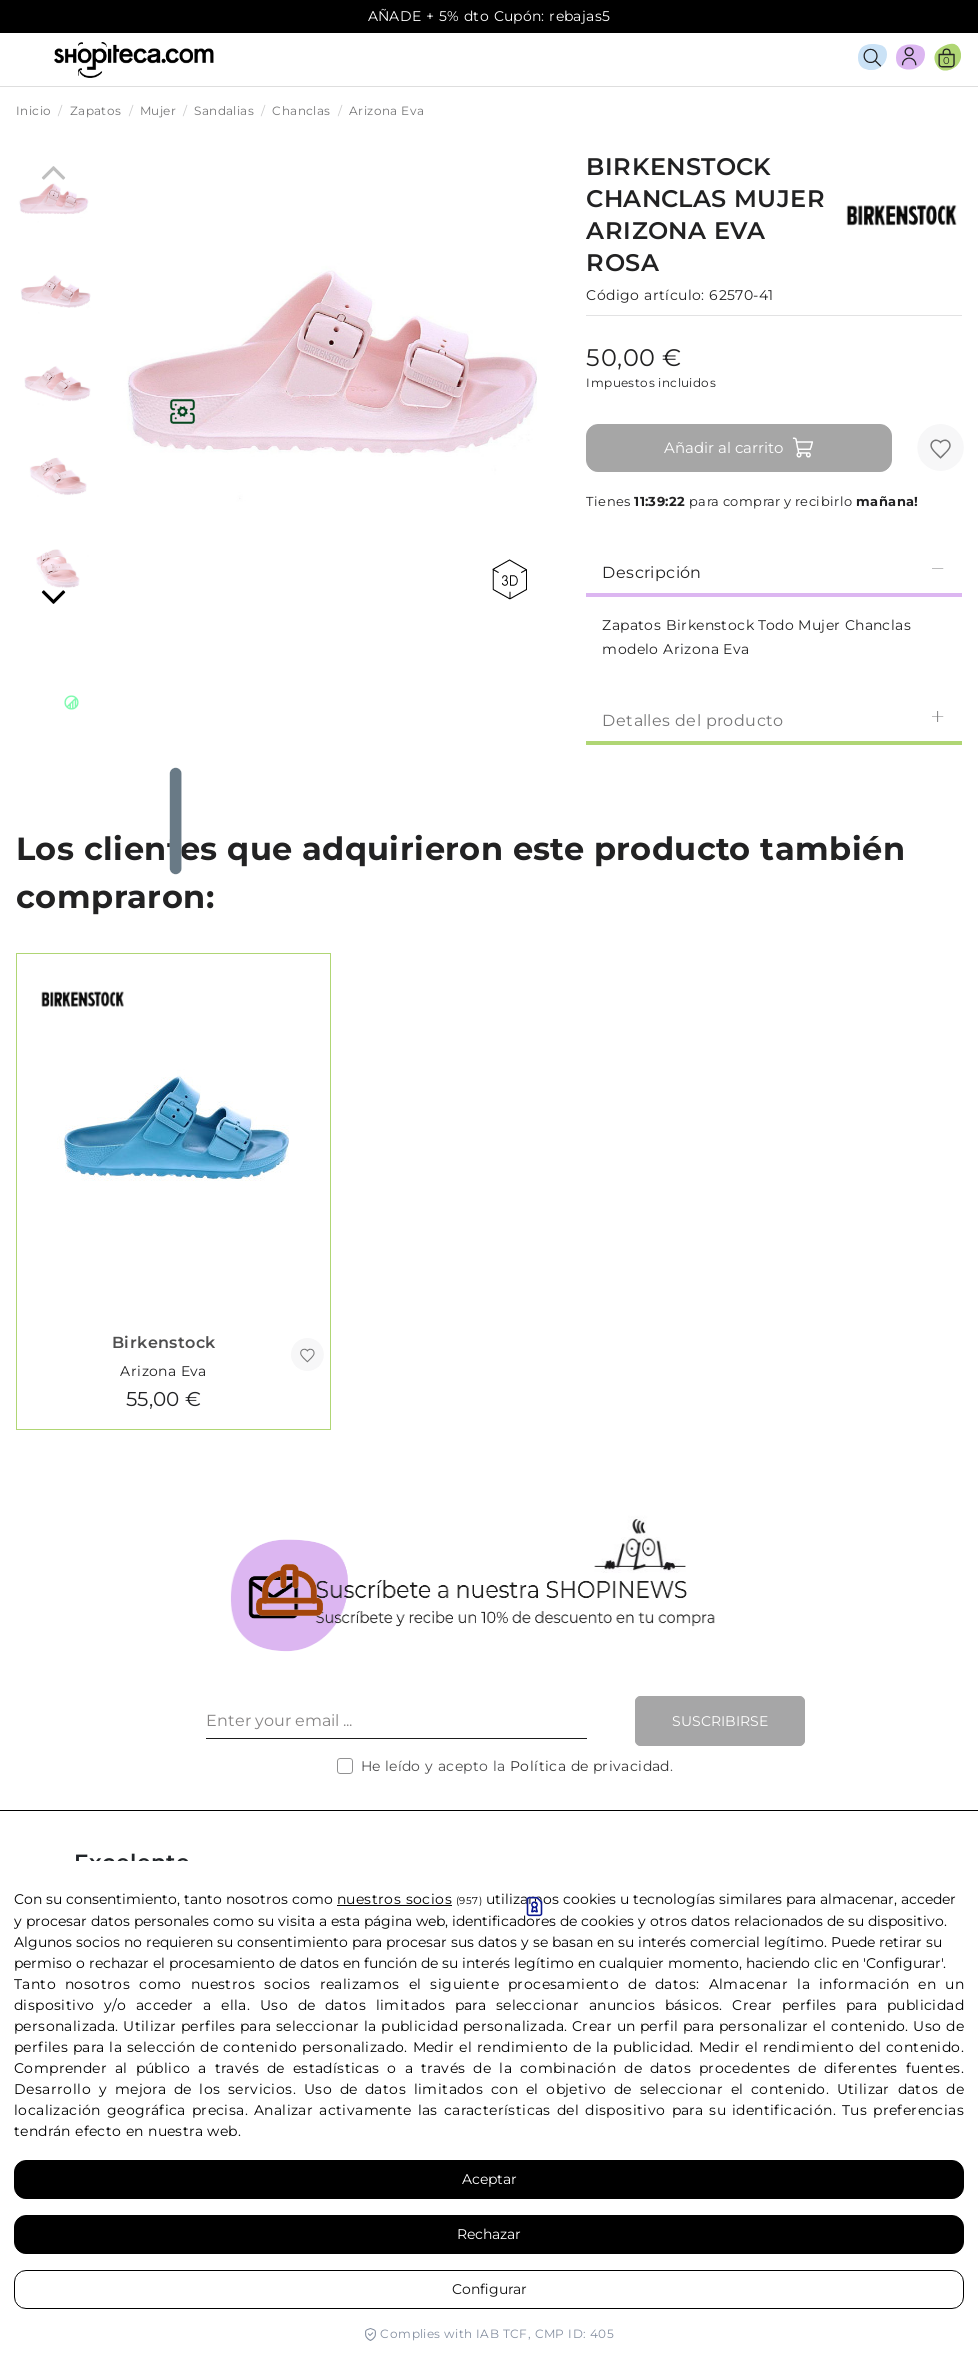 This screenshot has height=2372, width=978. What do you see at coordinates (223, 821) in the screenshot?
I see `indicates a count of one` at bounding box center [223, 821].